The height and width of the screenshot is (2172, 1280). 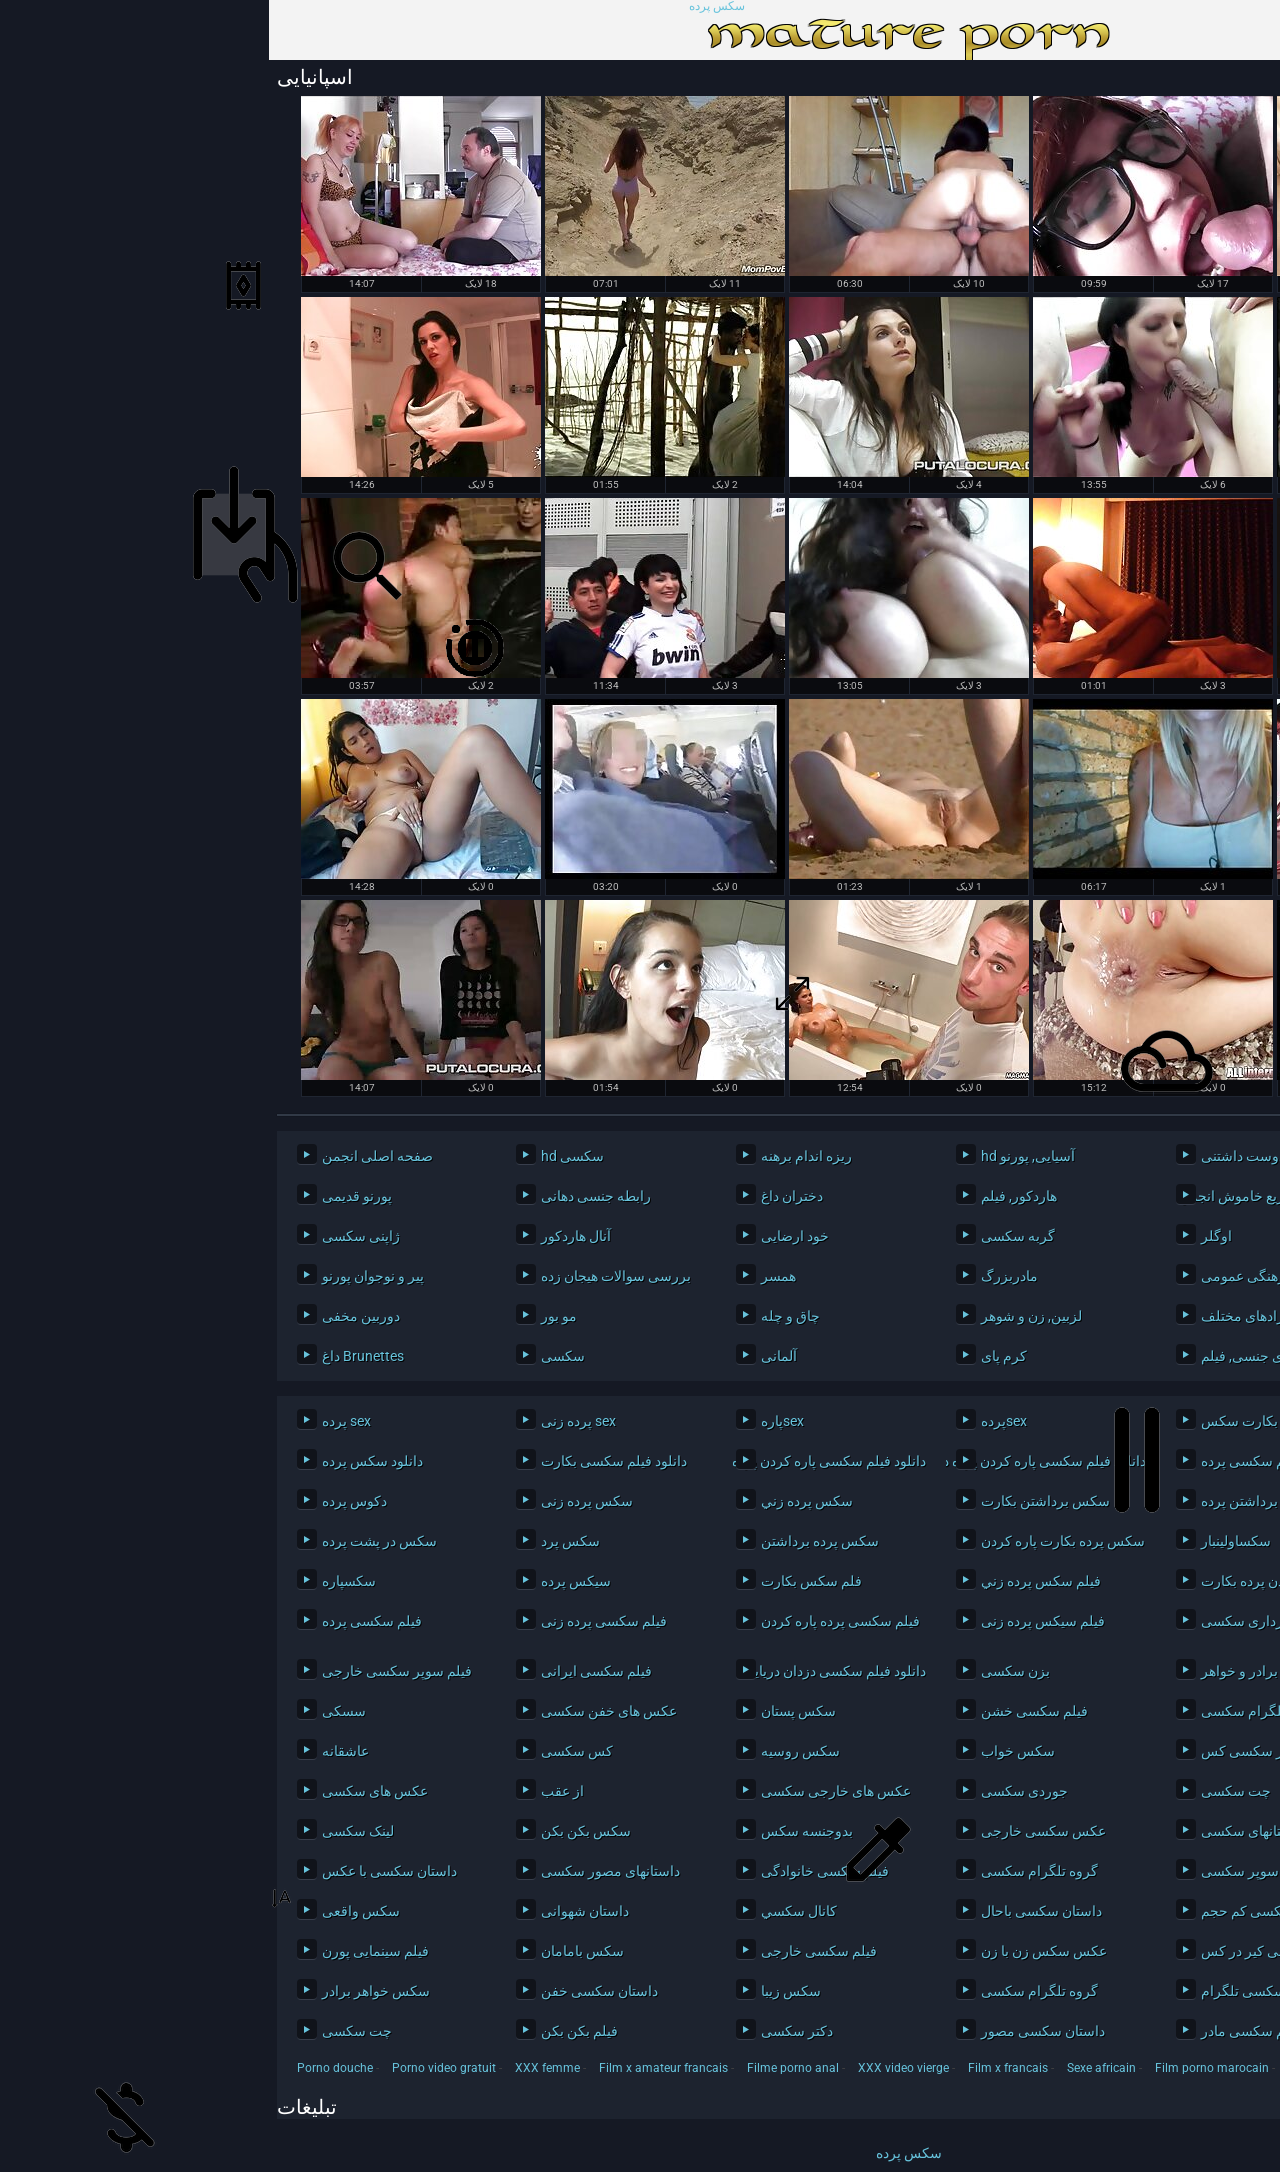 I want to click on drag to resize or reorder an element, so click(x=1137, y=1460).